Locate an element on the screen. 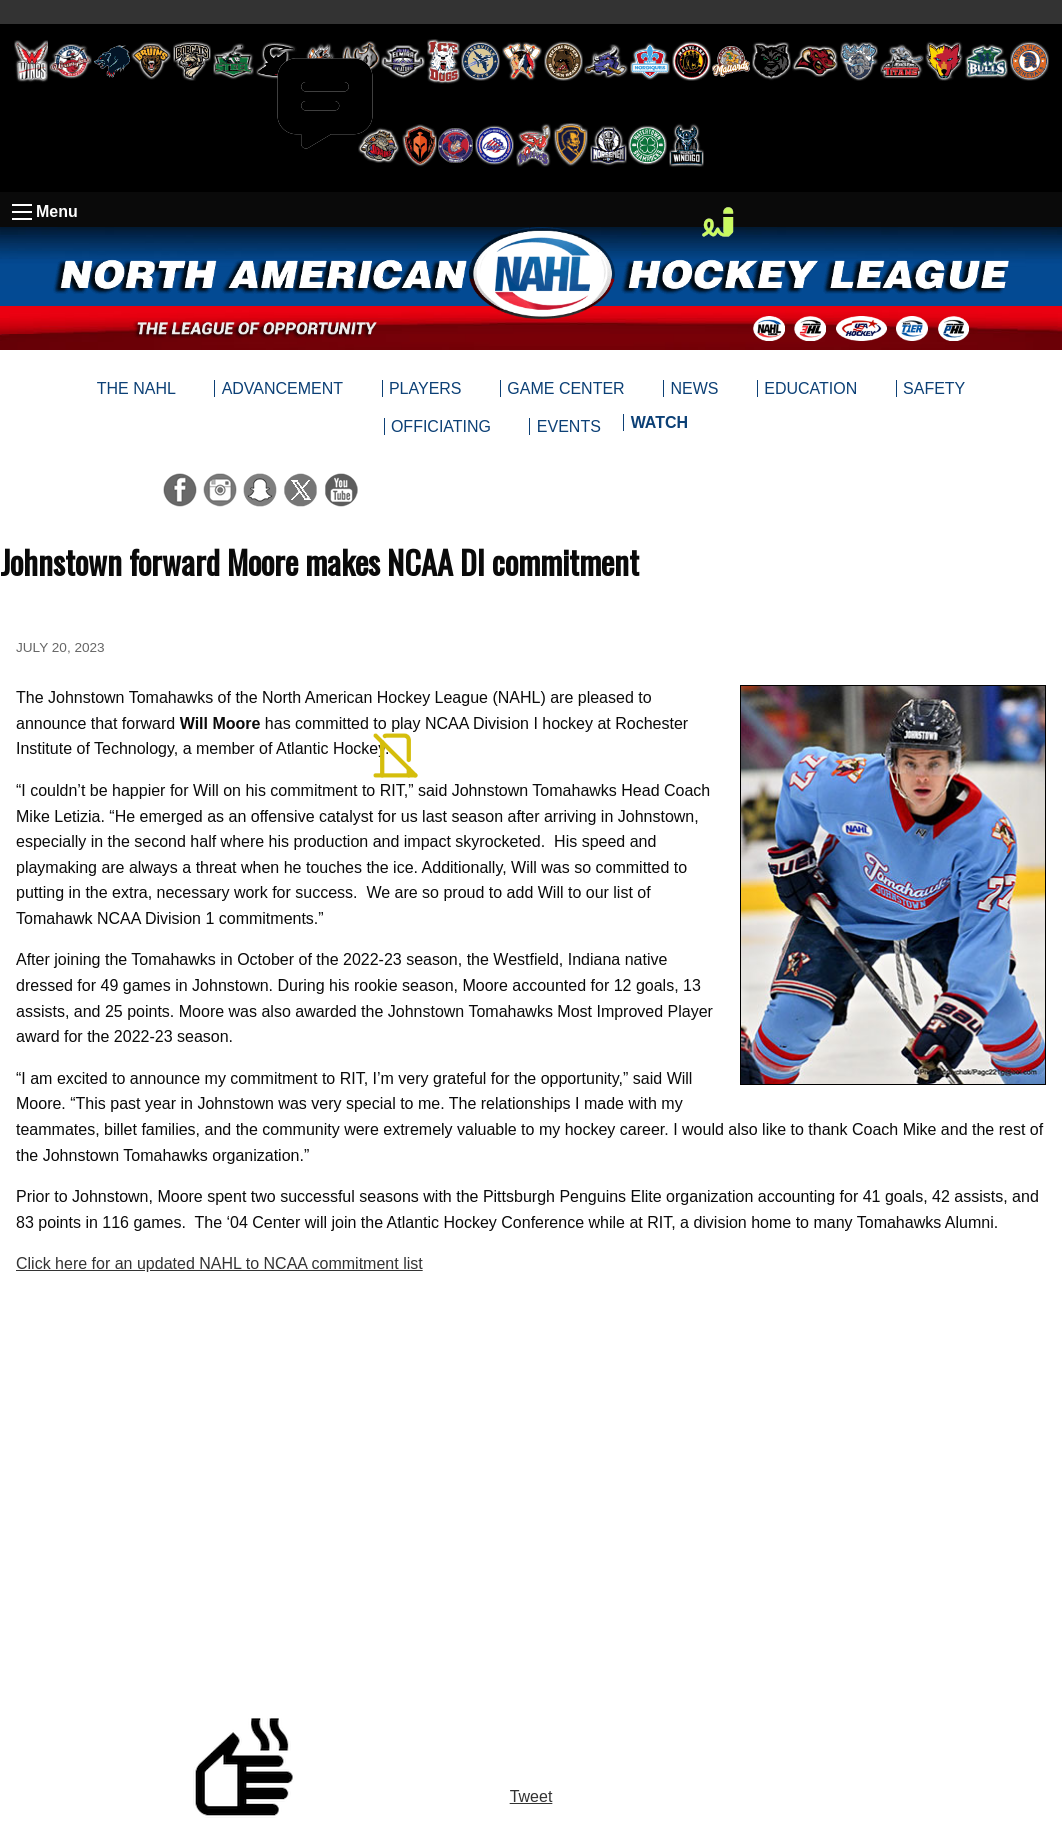 This screenshot has height=1841, width=1062. door access disabled or unavailable is located at coordinates (395, 755).